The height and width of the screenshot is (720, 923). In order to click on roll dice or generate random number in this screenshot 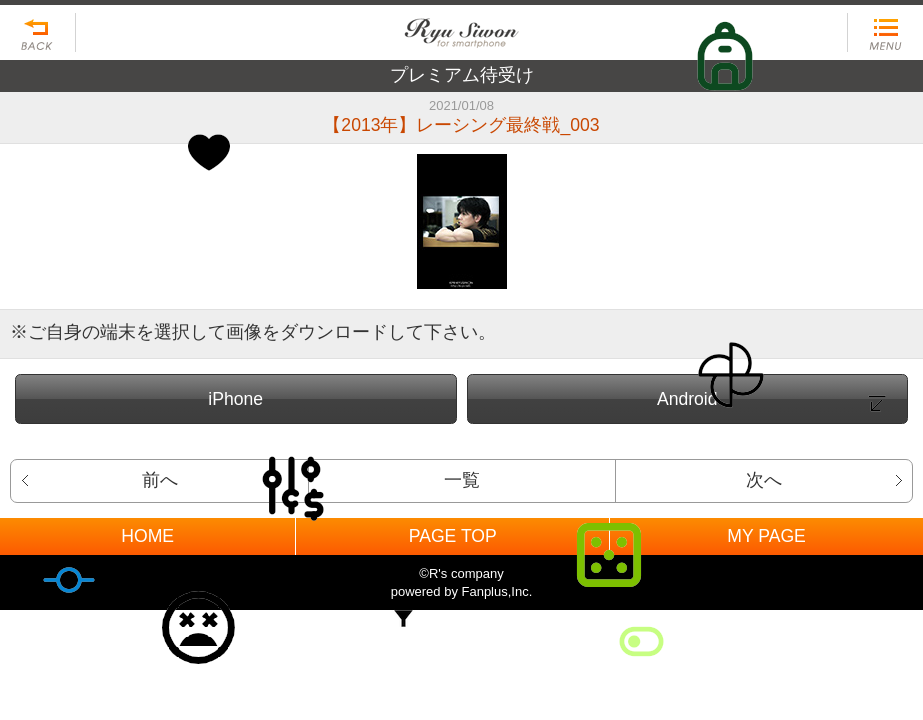, I will do `click(609, 555)`.